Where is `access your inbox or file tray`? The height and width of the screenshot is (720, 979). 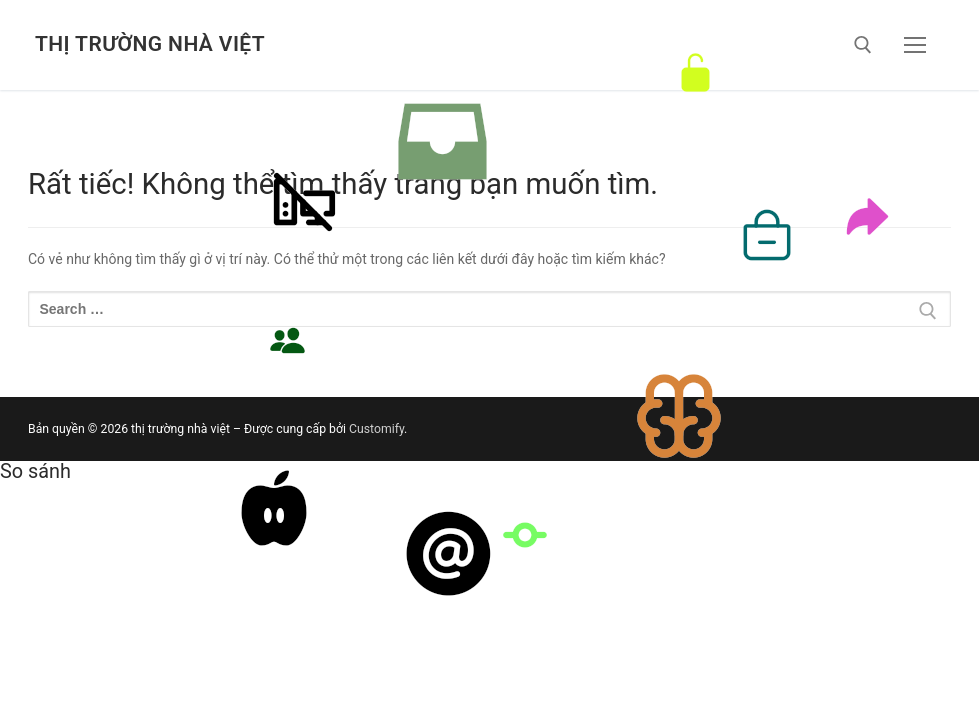 access your inbox or file tray is located at coordinates (442, 141).